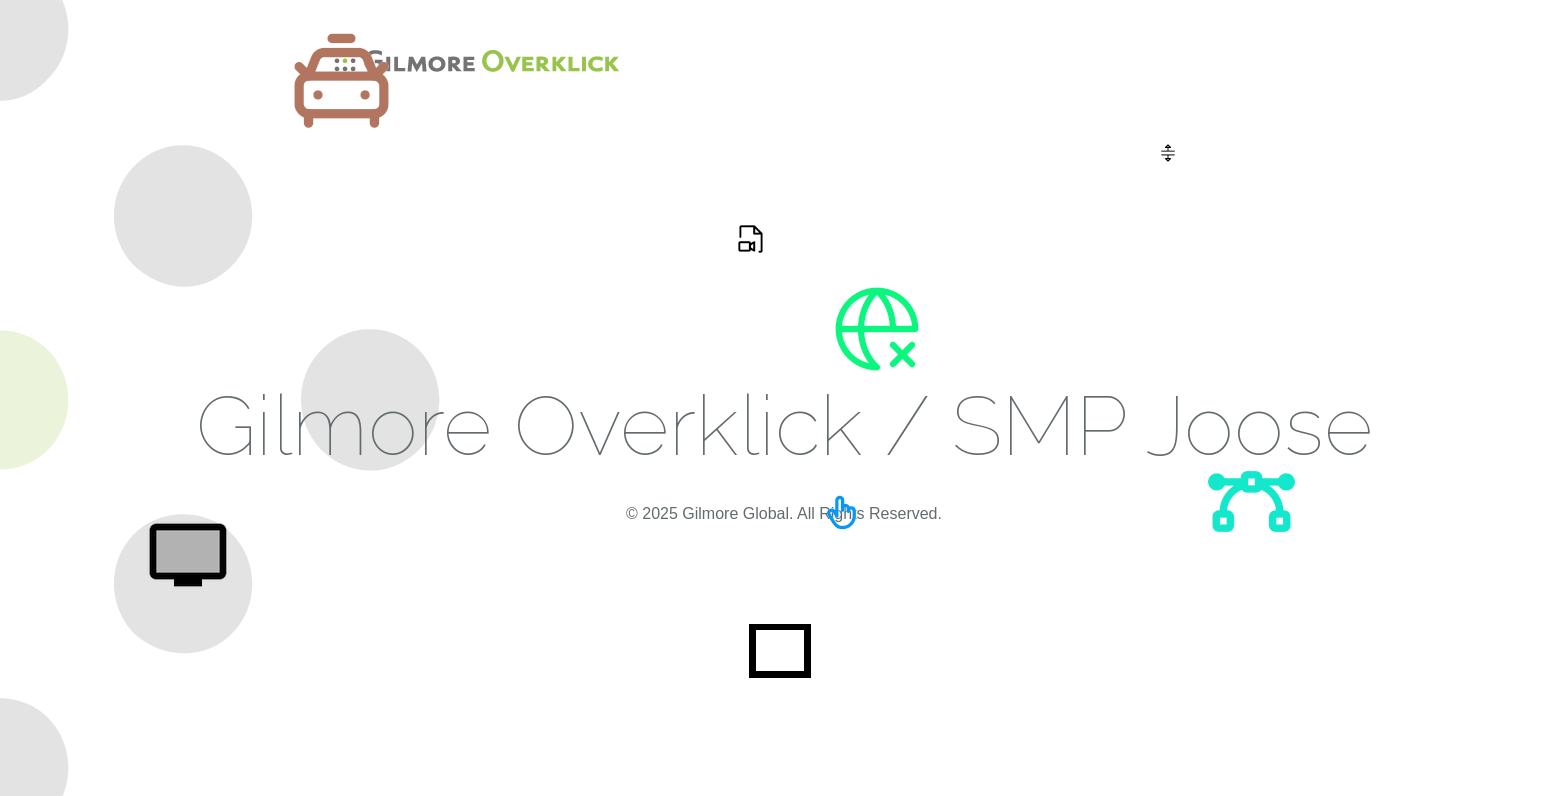 This screenshot has height=796, width=1568. Describe the element at coordinates (841, 512) in the screenshot. I see `tap or click to interact` at that location.